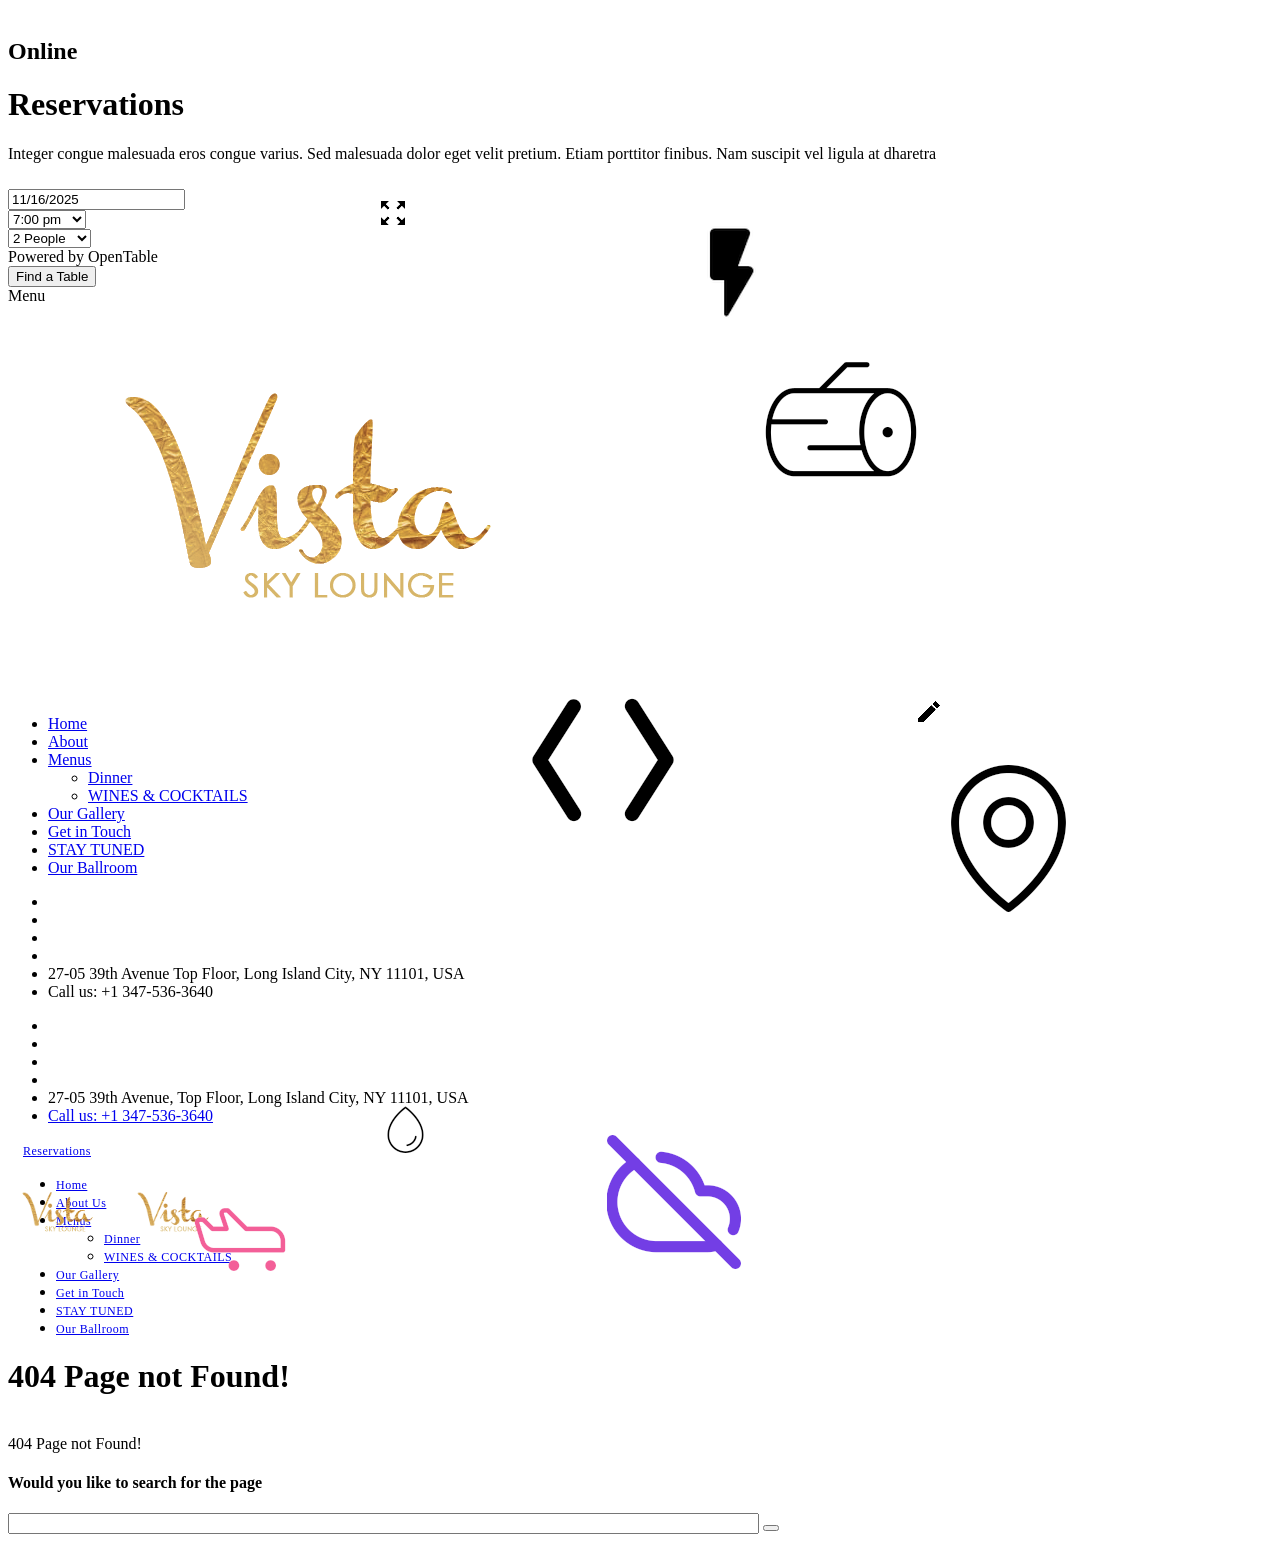 The image size is (1280, 1542). I want to click on expand to fullscreen view, so click(393, 213).